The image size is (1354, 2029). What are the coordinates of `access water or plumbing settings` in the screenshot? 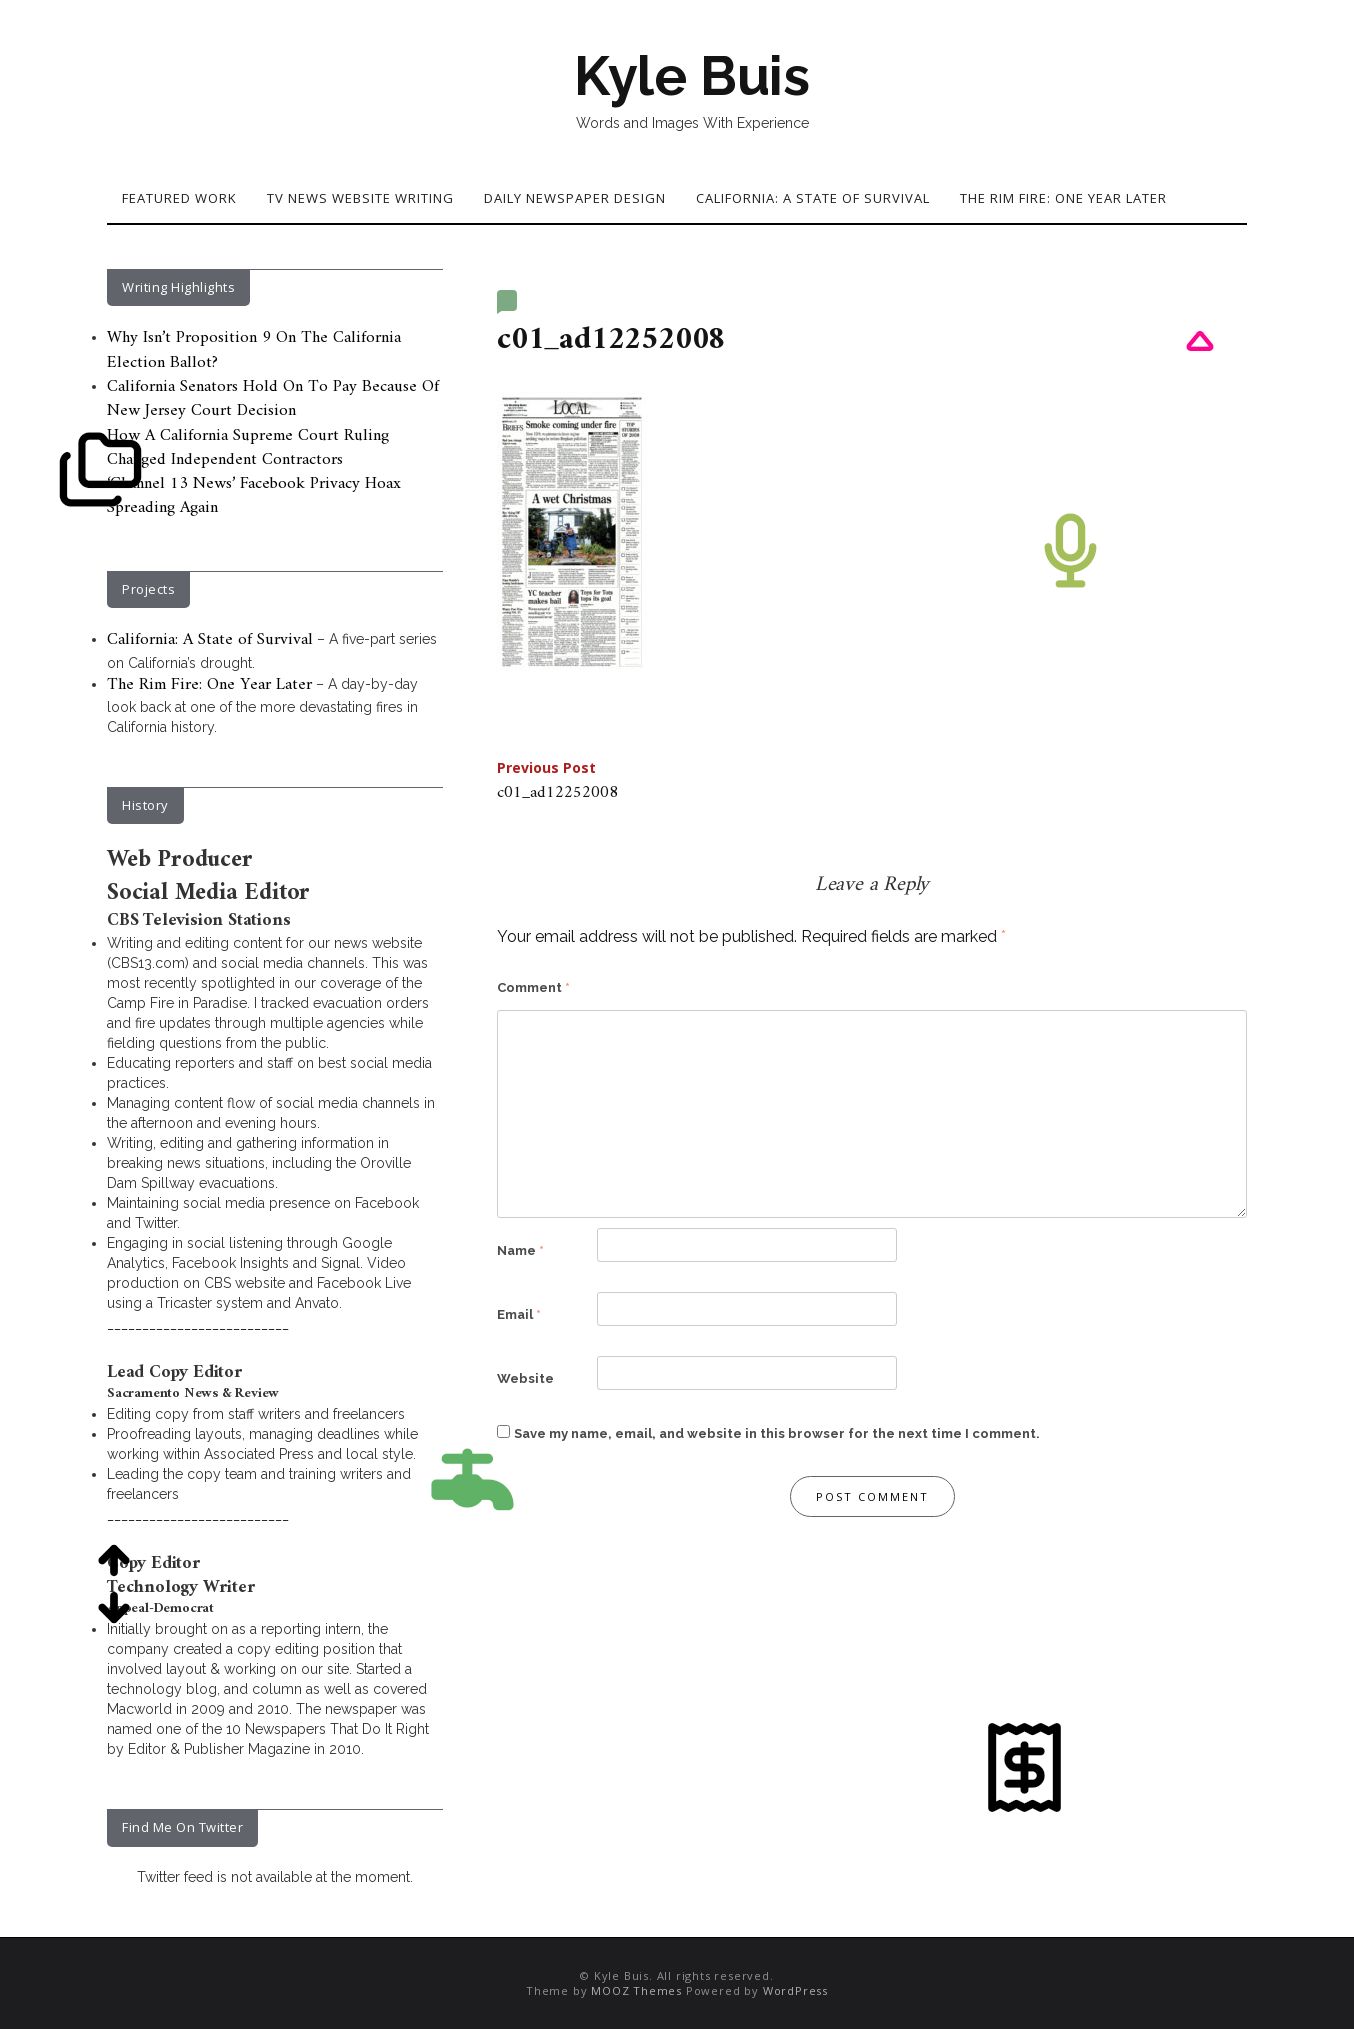 It's located at (472, 1484).